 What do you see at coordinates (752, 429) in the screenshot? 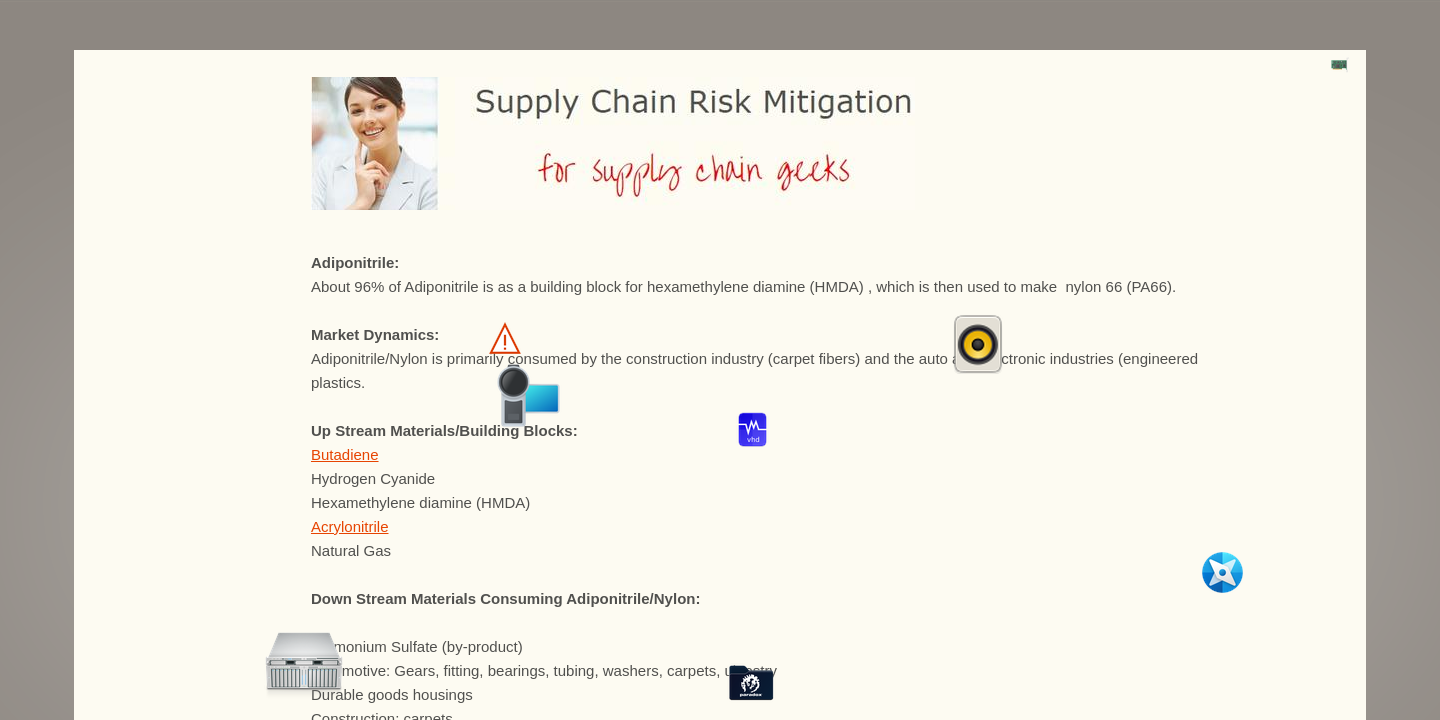
I see `virtualbox virtual hard disk file` at bounding box center [752, 429].